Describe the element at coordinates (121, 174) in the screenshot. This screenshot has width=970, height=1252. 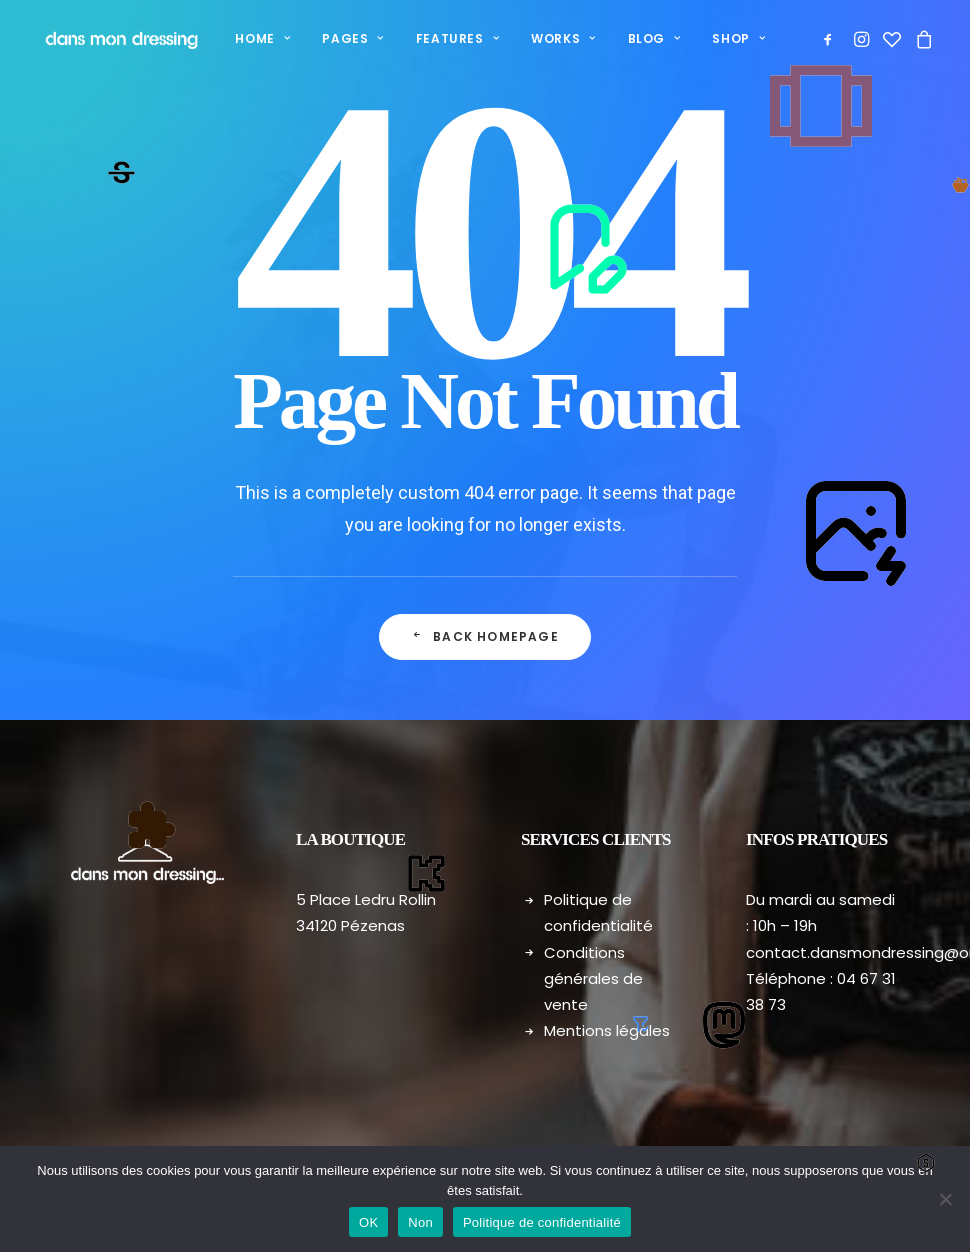
I see `apply strikethrough formatting to selected text` at that location.